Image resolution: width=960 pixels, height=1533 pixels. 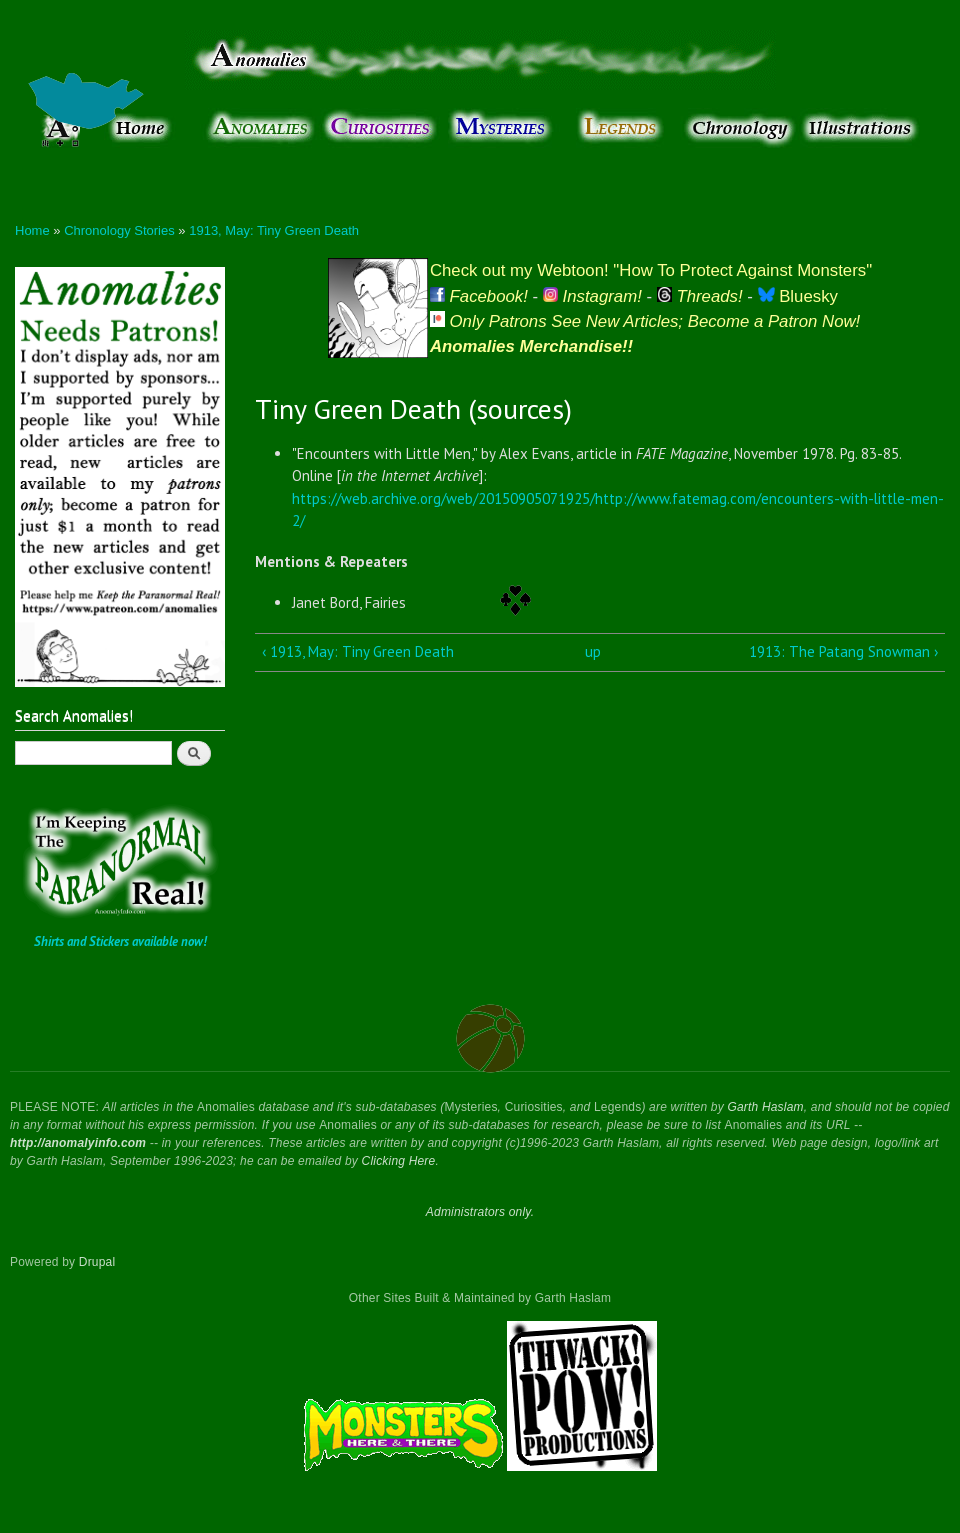 I want to click on access beach or summer-themed games, so click(x=490, y=1038).